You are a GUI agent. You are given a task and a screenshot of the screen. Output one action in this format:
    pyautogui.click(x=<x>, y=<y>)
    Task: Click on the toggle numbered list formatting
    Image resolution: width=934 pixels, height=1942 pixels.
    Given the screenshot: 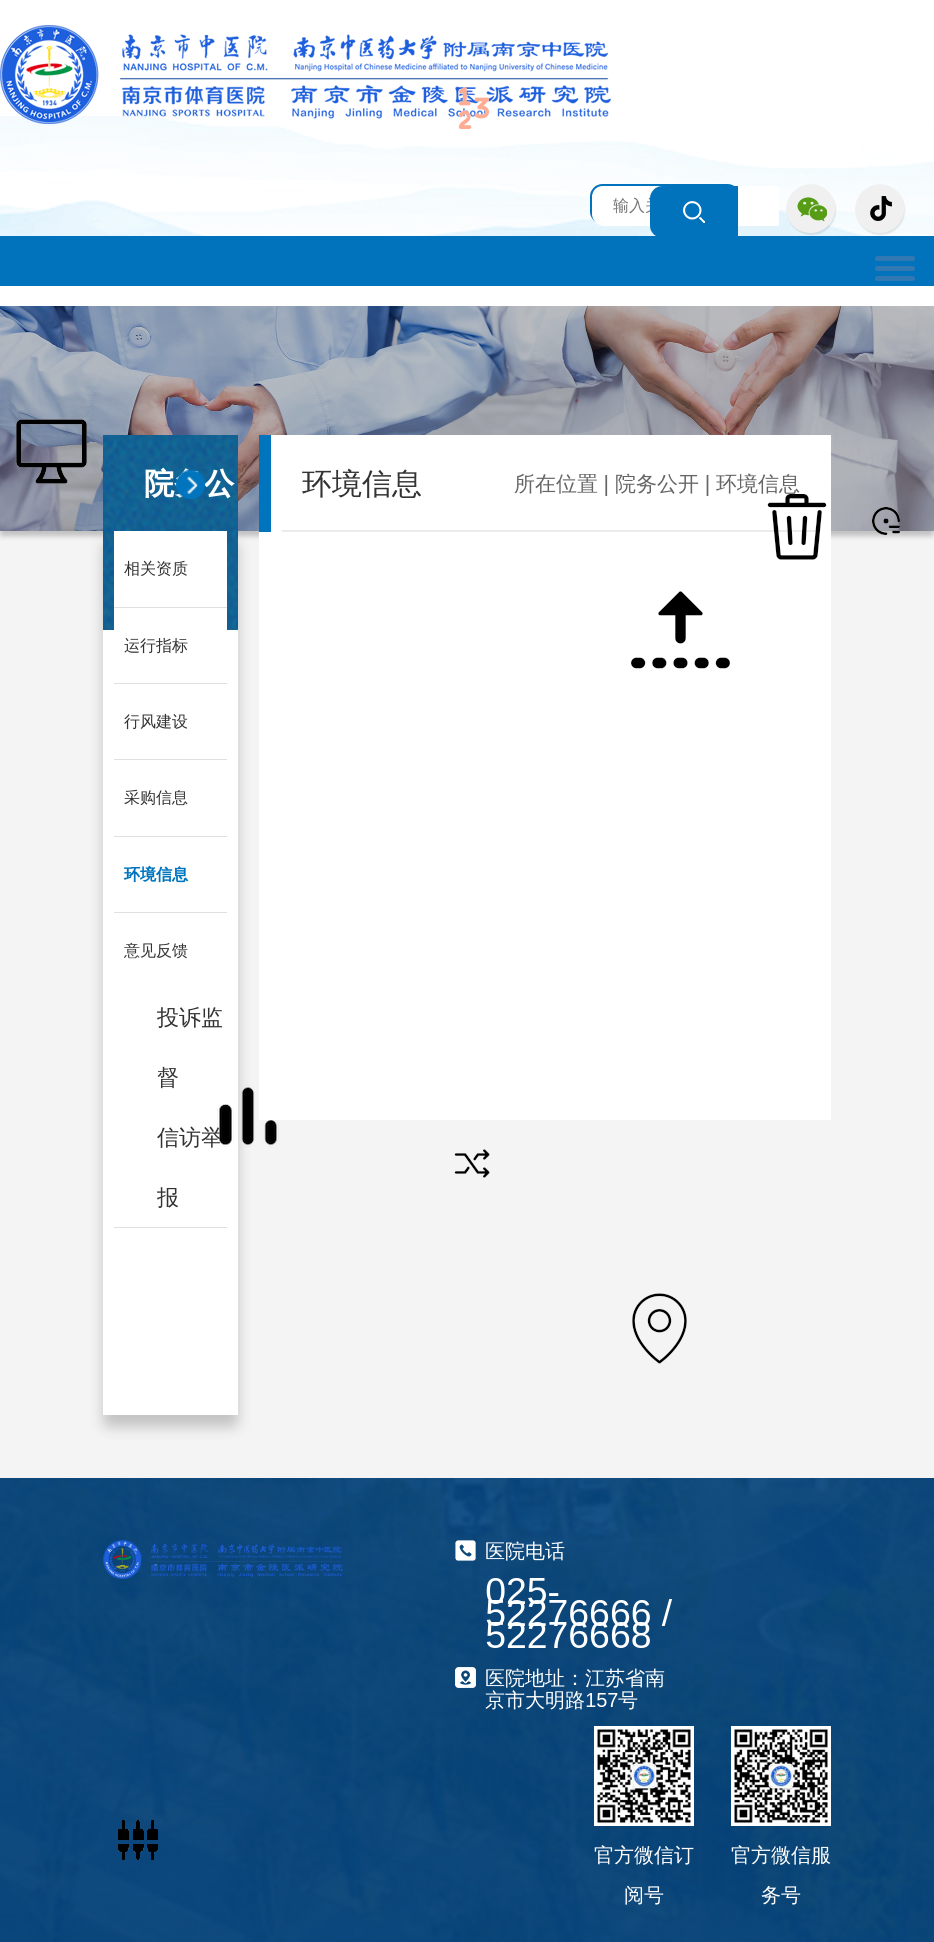 What is the action you would take?
    pyautogui.click(x=472, y=108)
    